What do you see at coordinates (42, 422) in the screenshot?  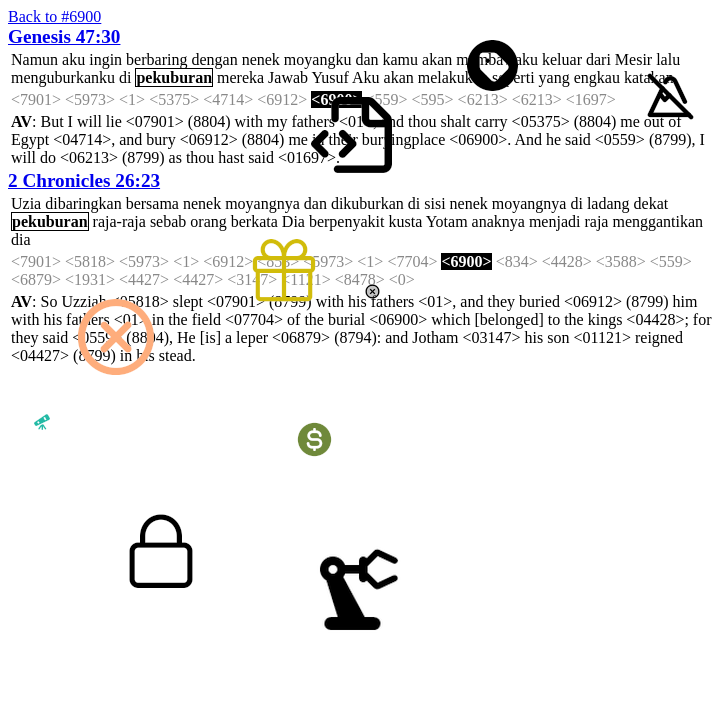 I see `explore or discover new content` at bounding box center [42, 422].